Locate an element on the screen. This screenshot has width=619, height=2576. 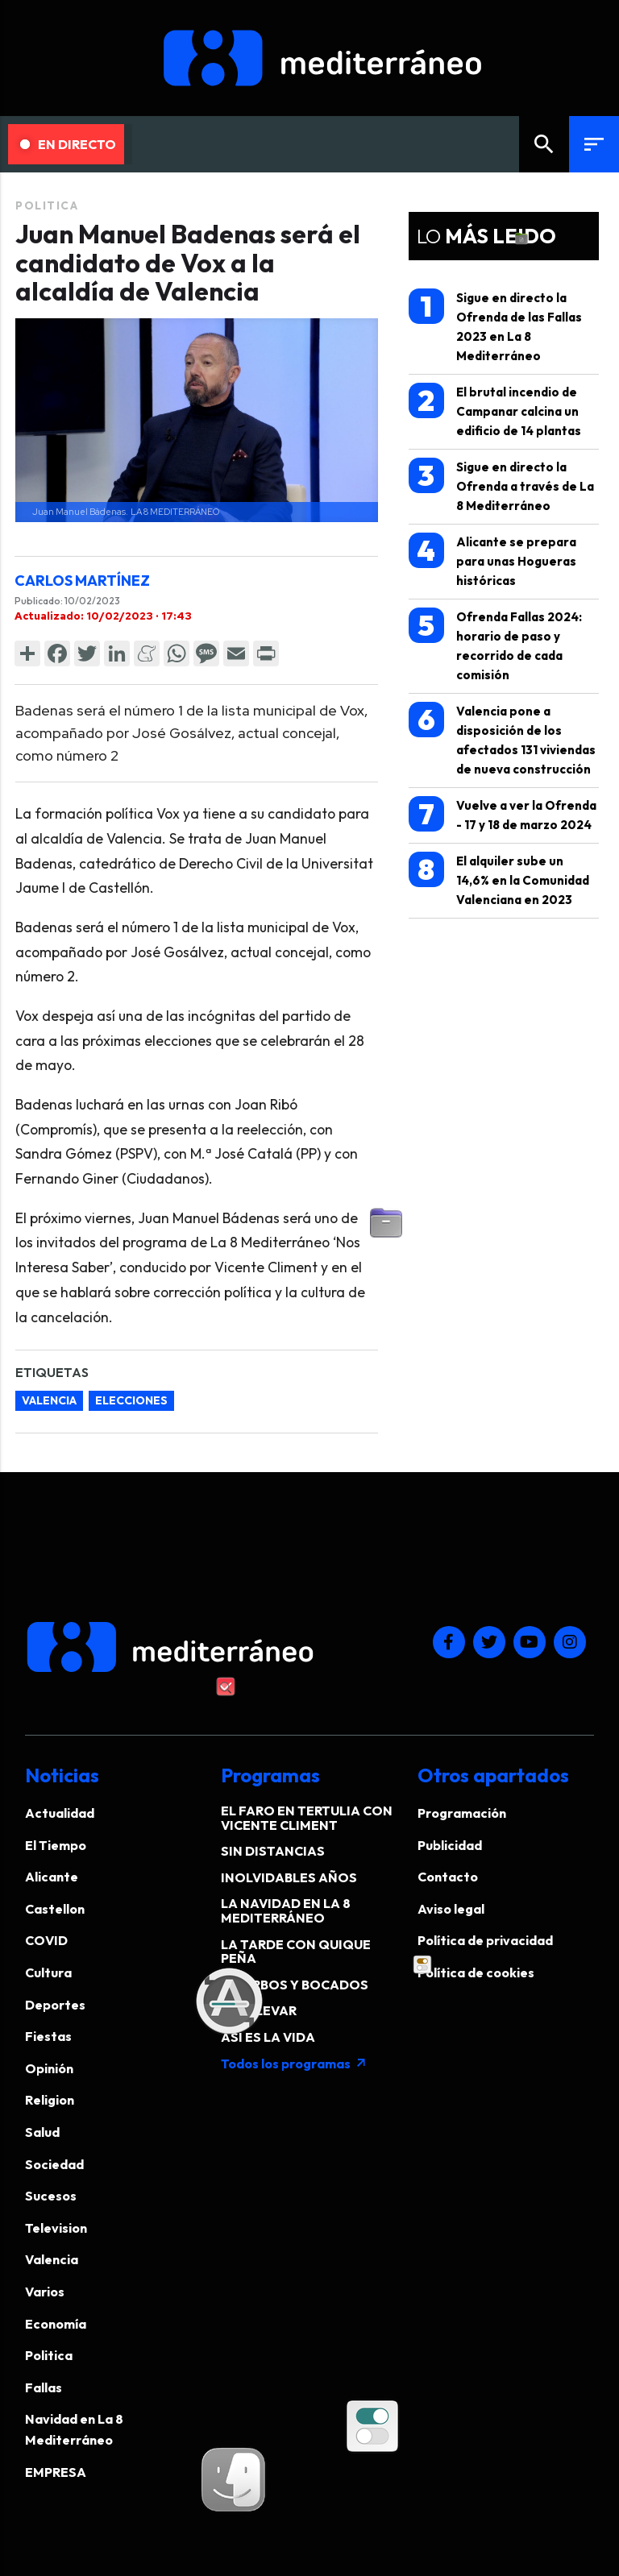
open file manager application is located at coordinates (386, 1222).